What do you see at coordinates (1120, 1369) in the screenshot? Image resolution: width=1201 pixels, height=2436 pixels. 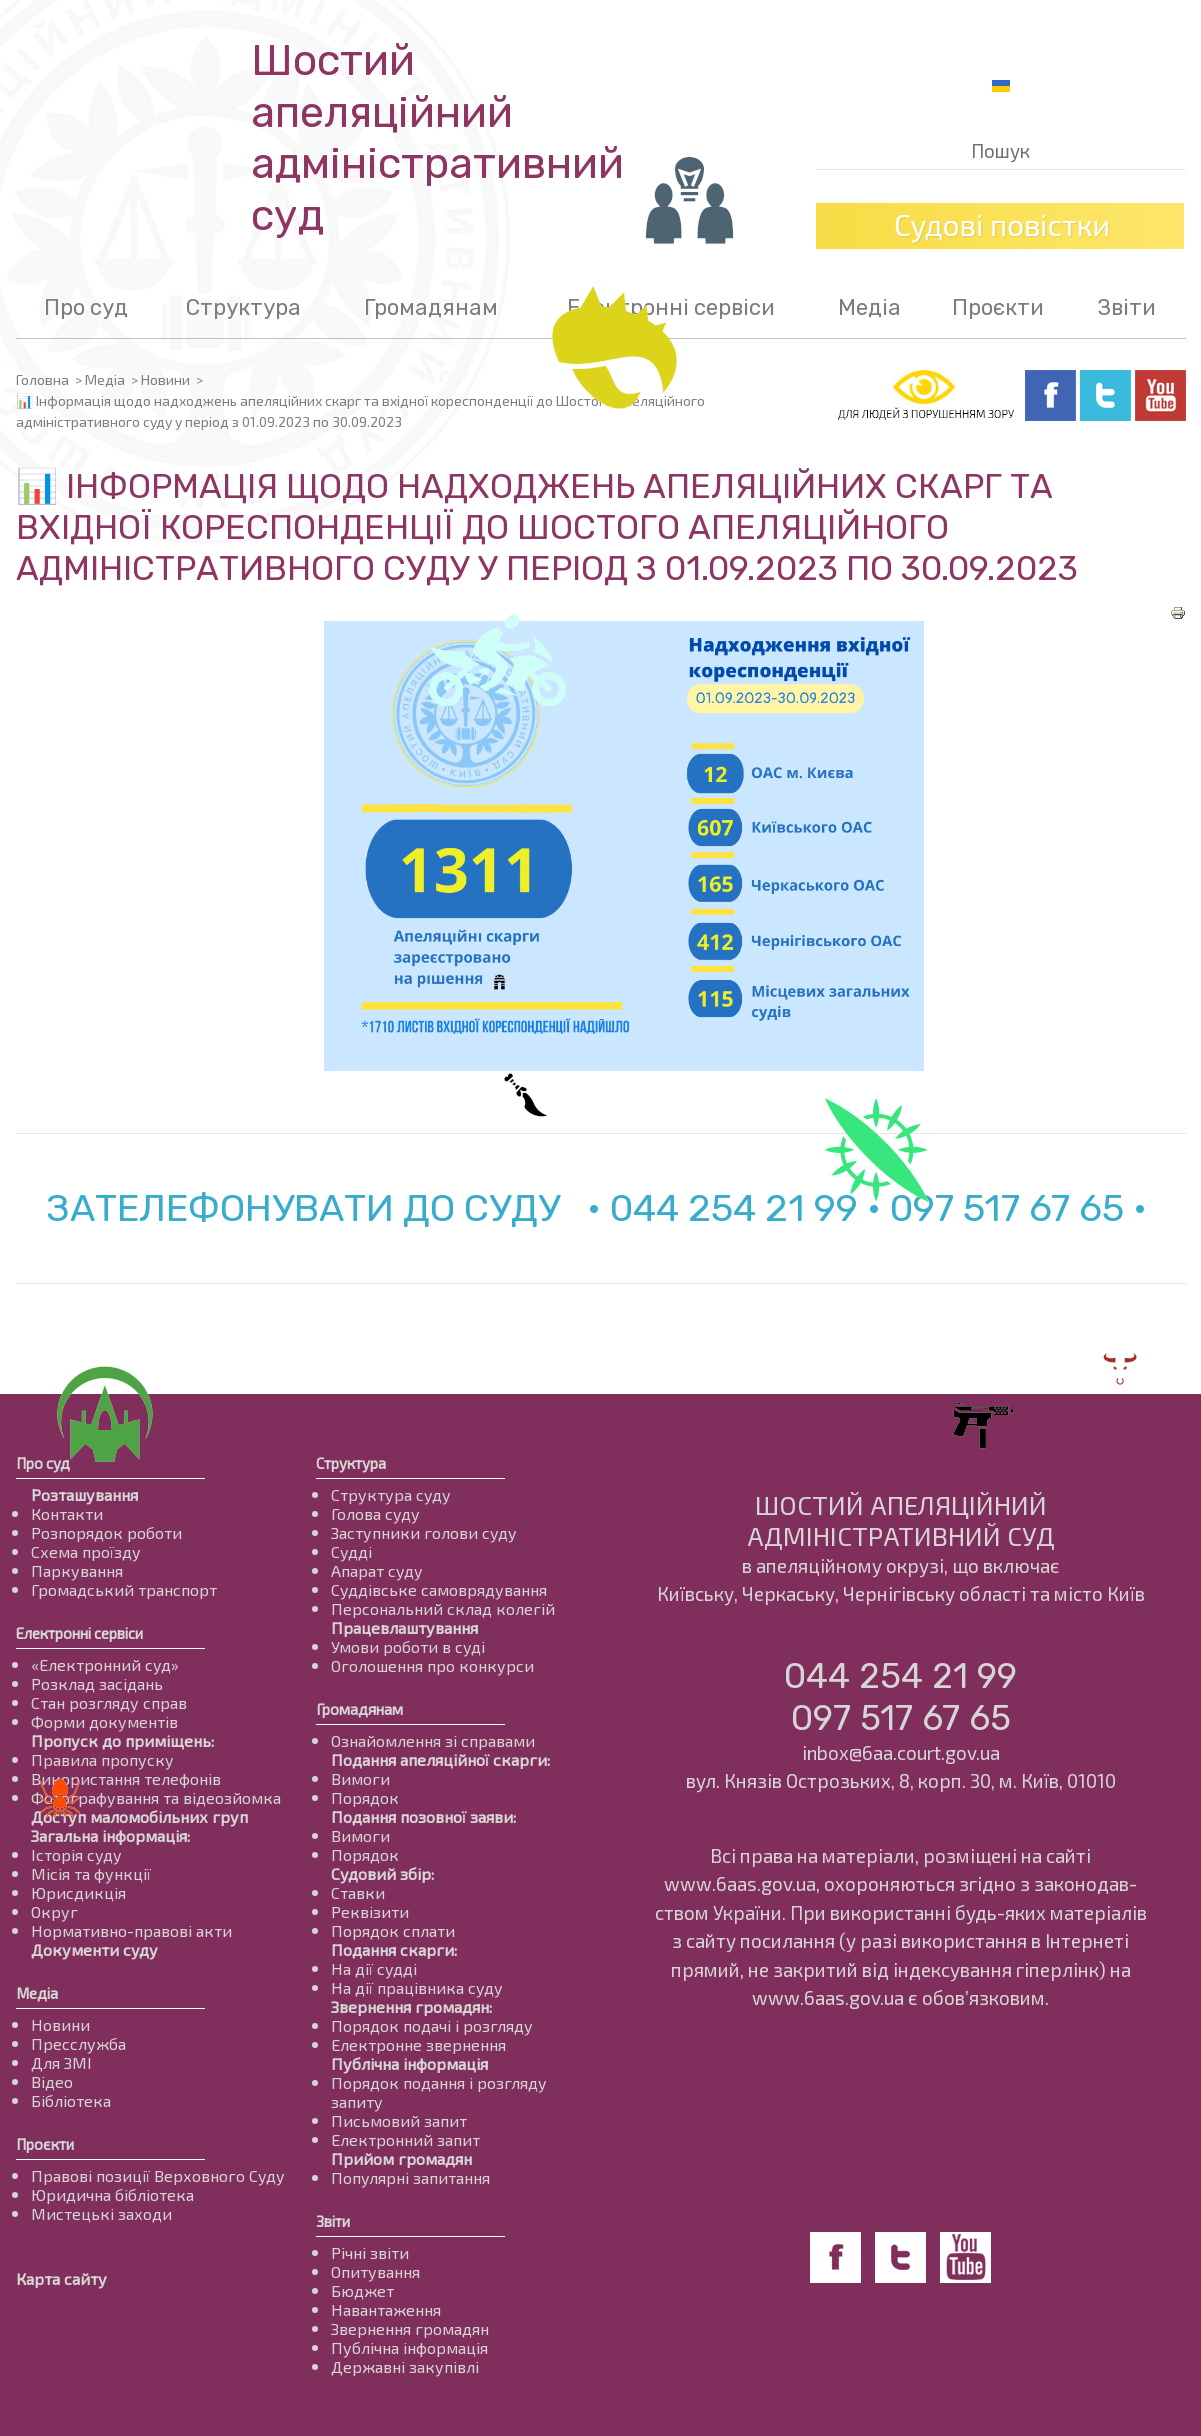 I see `represents a bull or taurus zodiac sign` at bounding box center [1120, 1369].